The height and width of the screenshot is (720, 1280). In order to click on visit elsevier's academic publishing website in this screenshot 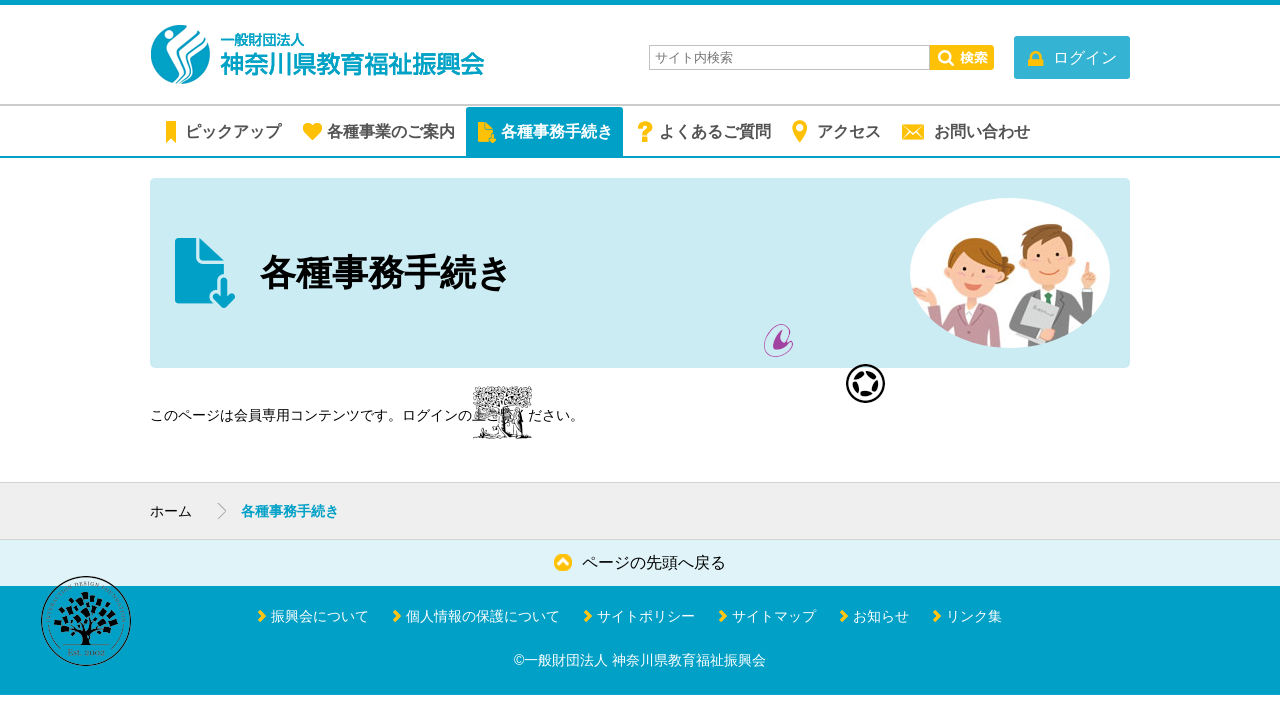, I will do `click(502, 412)`.